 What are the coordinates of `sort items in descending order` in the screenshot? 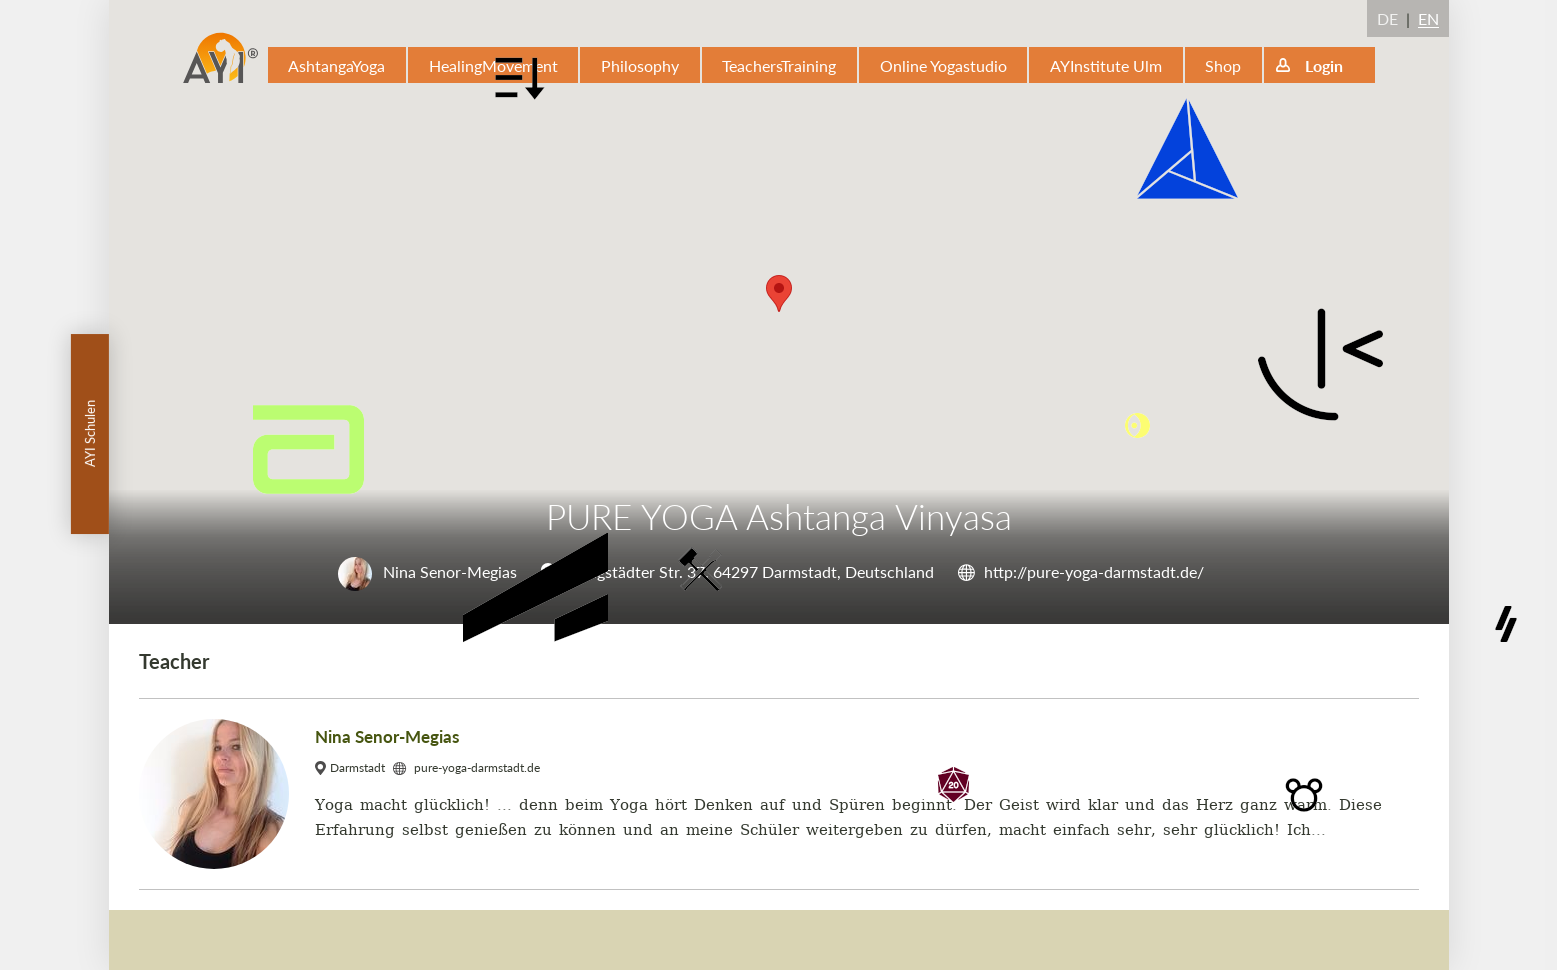 It's located at (517, 77).